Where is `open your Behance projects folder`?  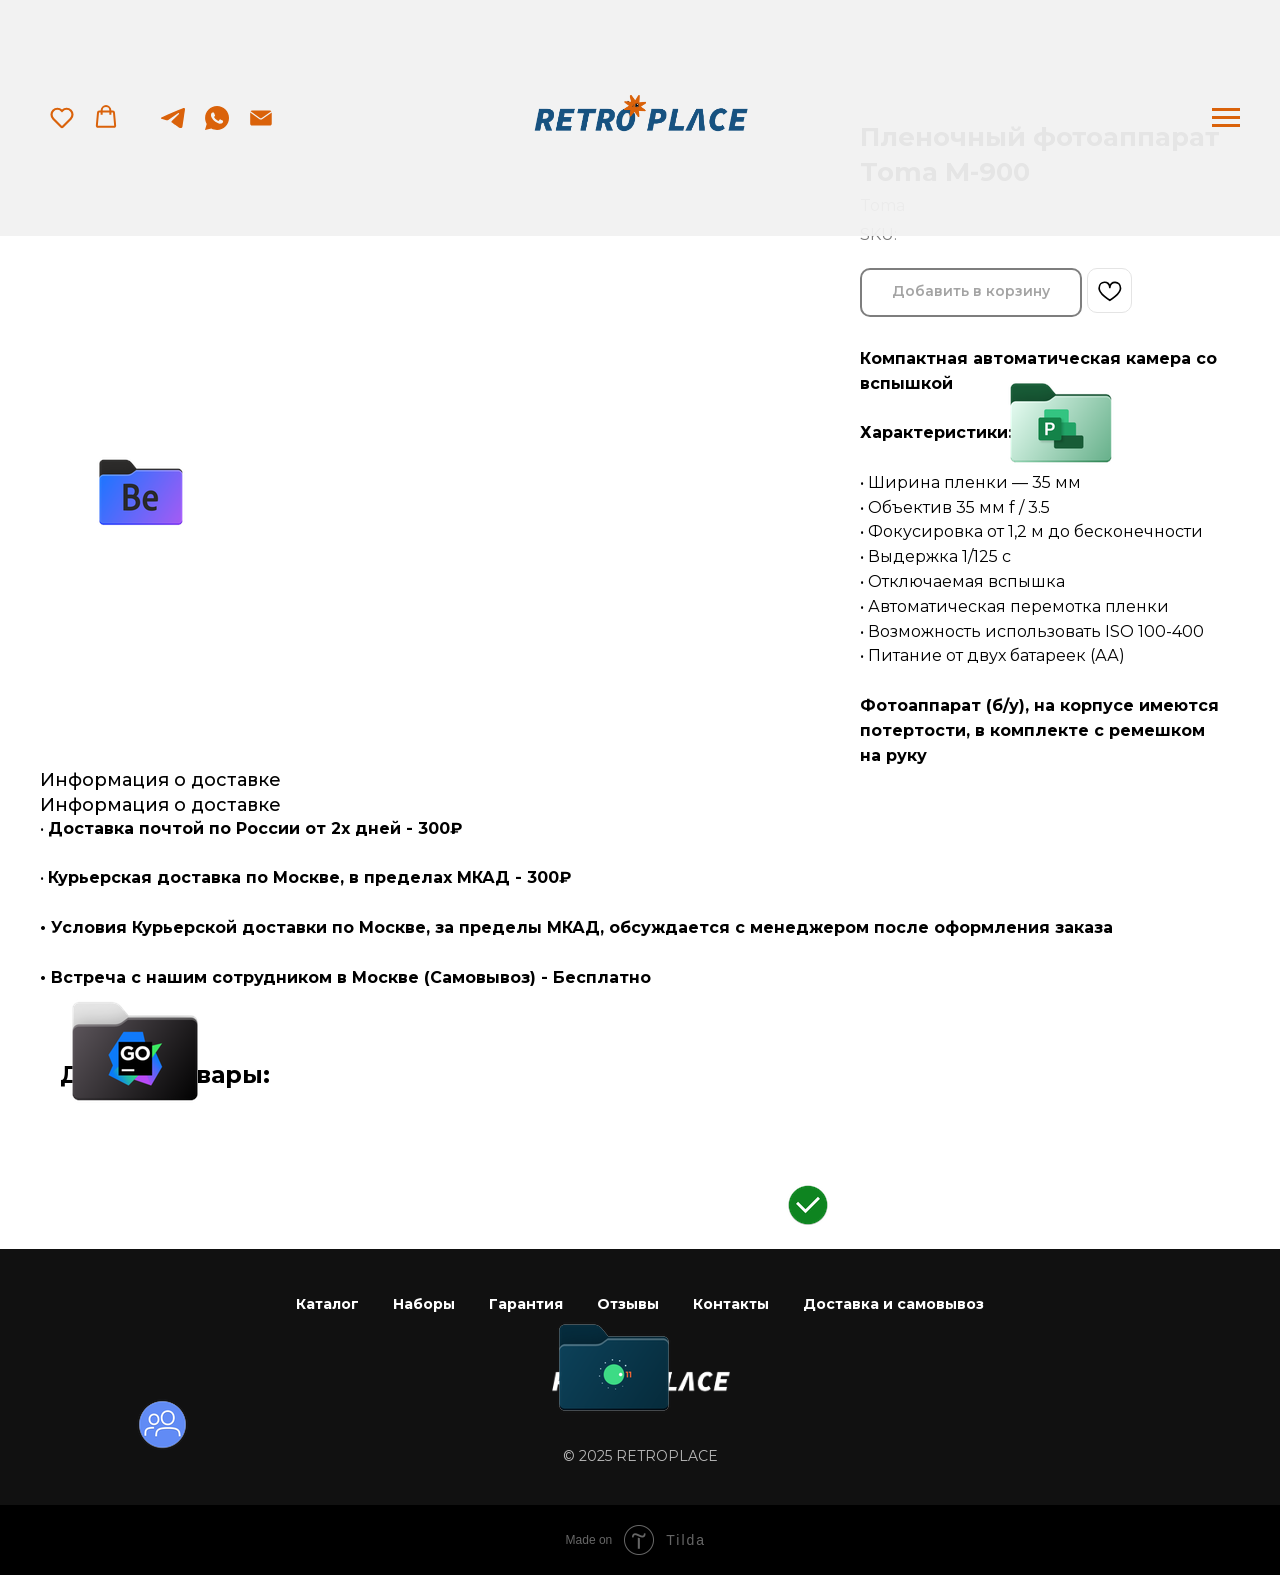
open your Behance projects folder is located at coordinates (140, 494).